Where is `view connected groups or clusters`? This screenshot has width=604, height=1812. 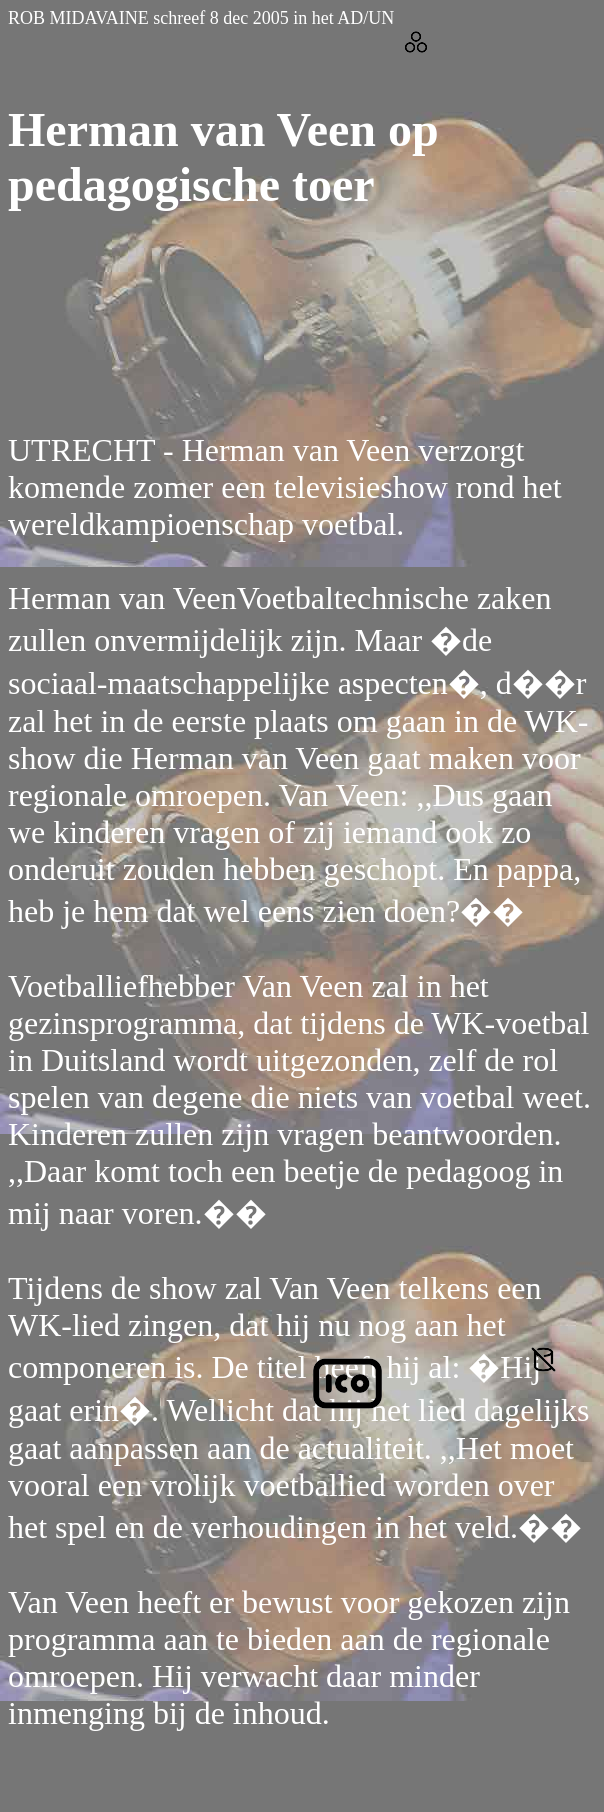
view connected groups or clusters is located at coordinates (416, 42).